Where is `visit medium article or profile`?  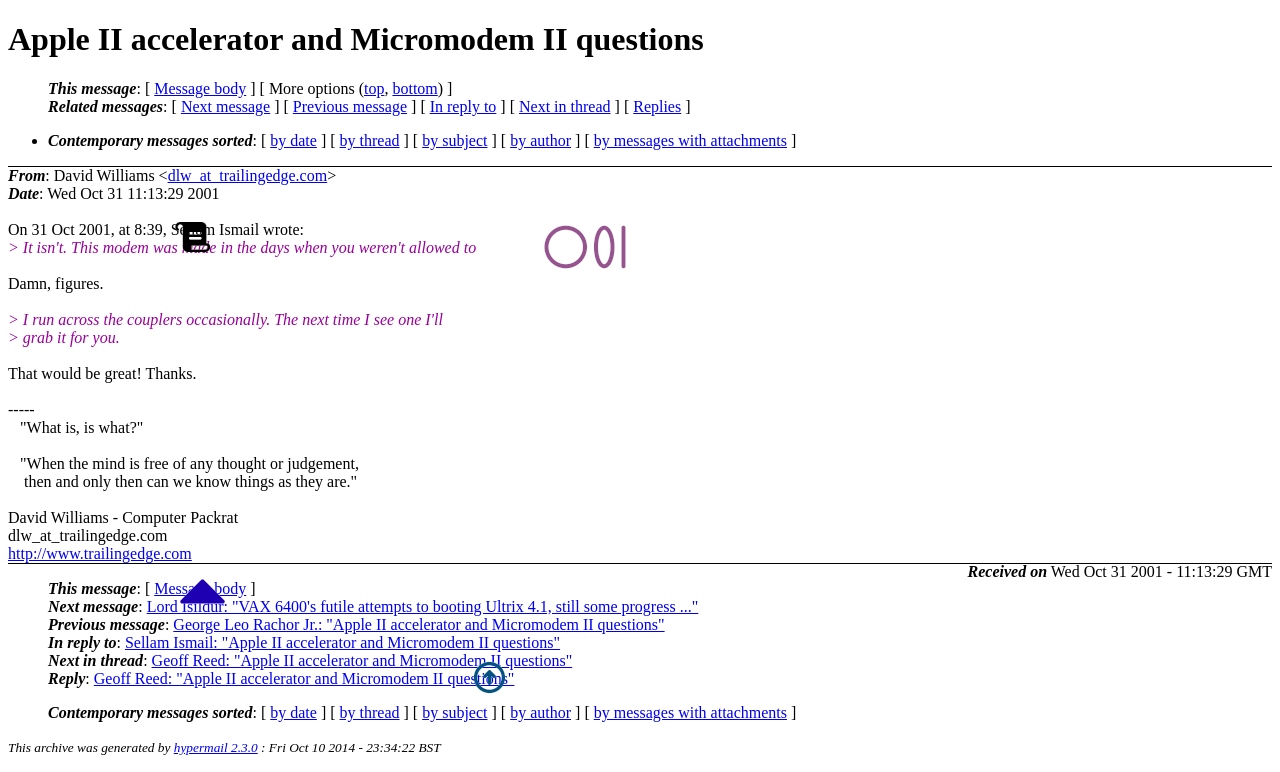 visit medium article or profile is located at coordinates (585, 247).